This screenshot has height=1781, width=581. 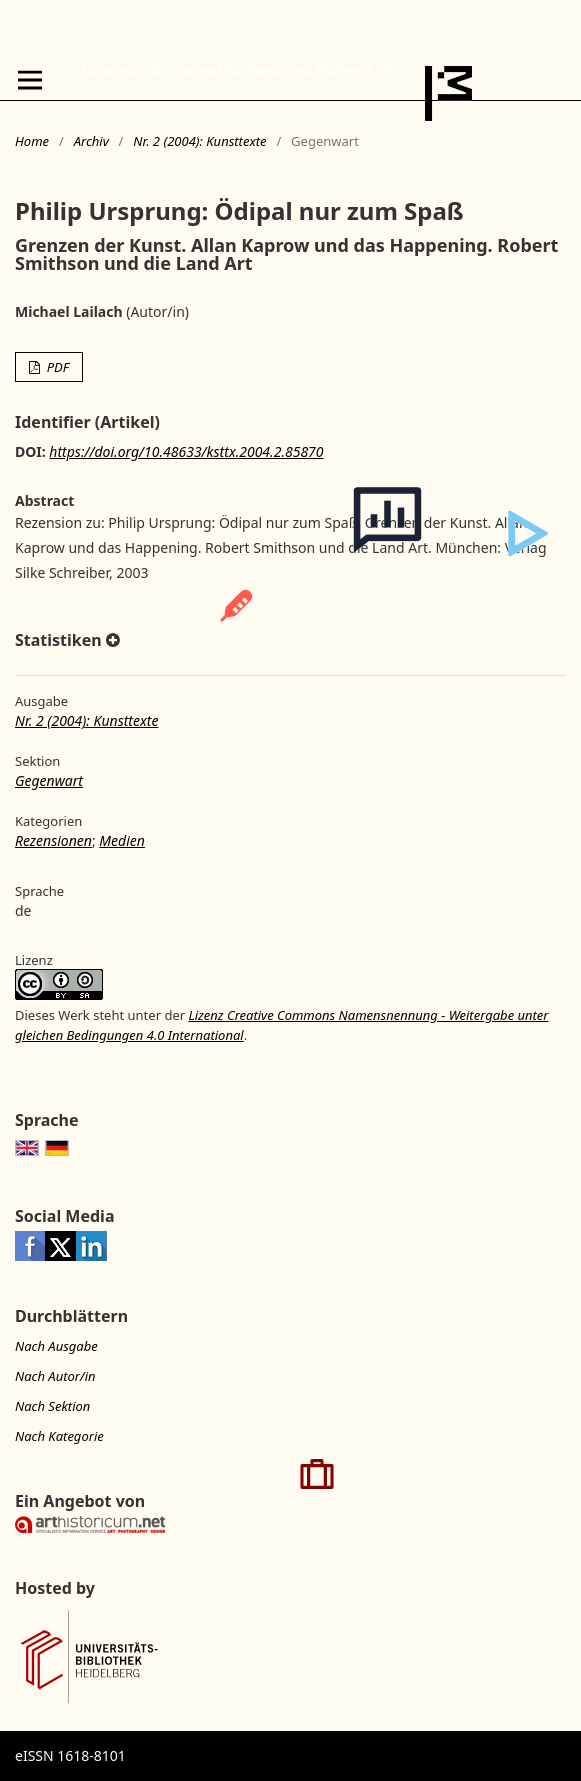 I want to click on check temperature or health status, so click(x=236, y=606).